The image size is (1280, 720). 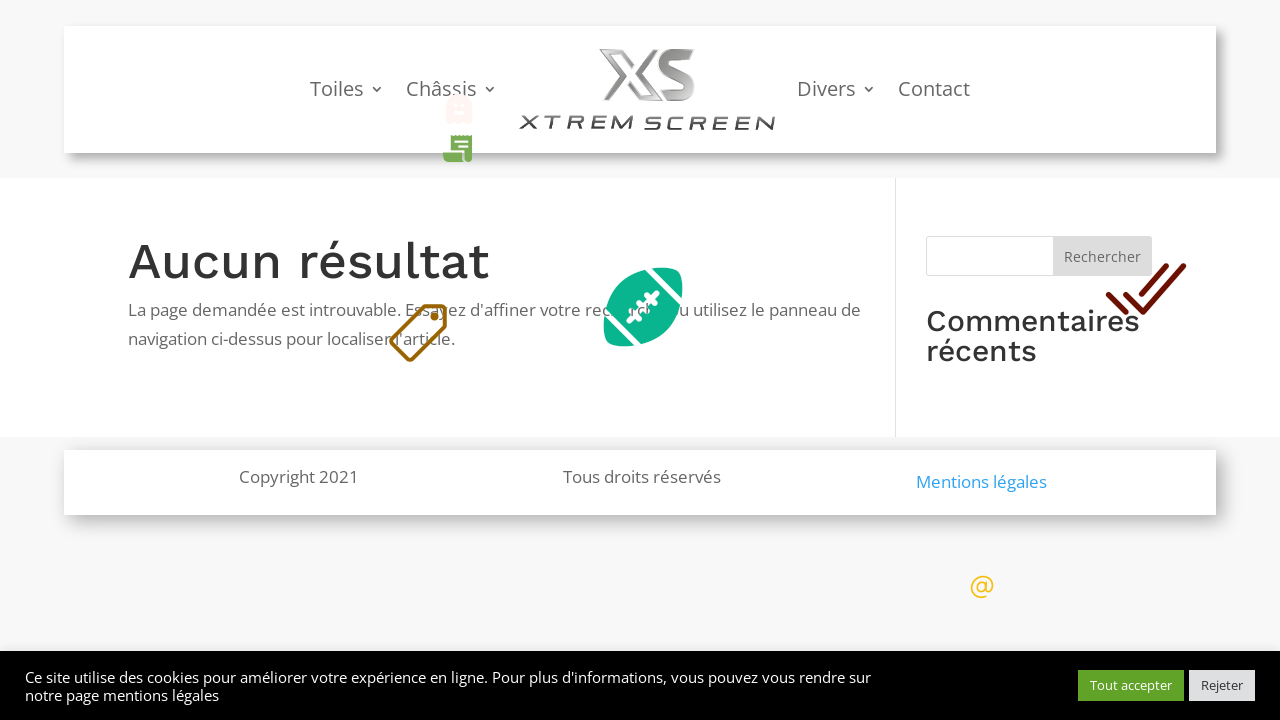 I want to click on view sports scores or updates, so click(x=643, y=307).